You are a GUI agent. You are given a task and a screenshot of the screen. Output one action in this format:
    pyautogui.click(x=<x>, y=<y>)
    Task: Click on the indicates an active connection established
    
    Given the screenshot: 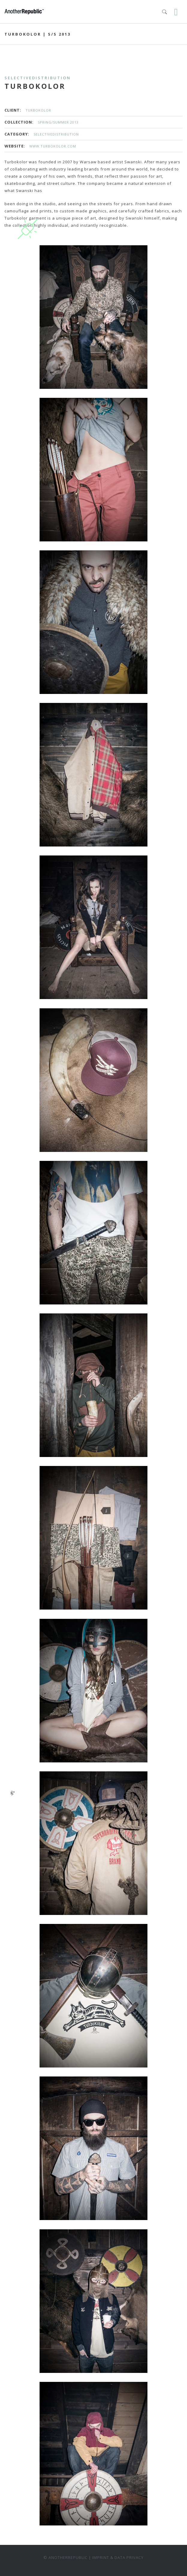 What is the action you would take?
    pyautogui.click(x=28, y=229)
    